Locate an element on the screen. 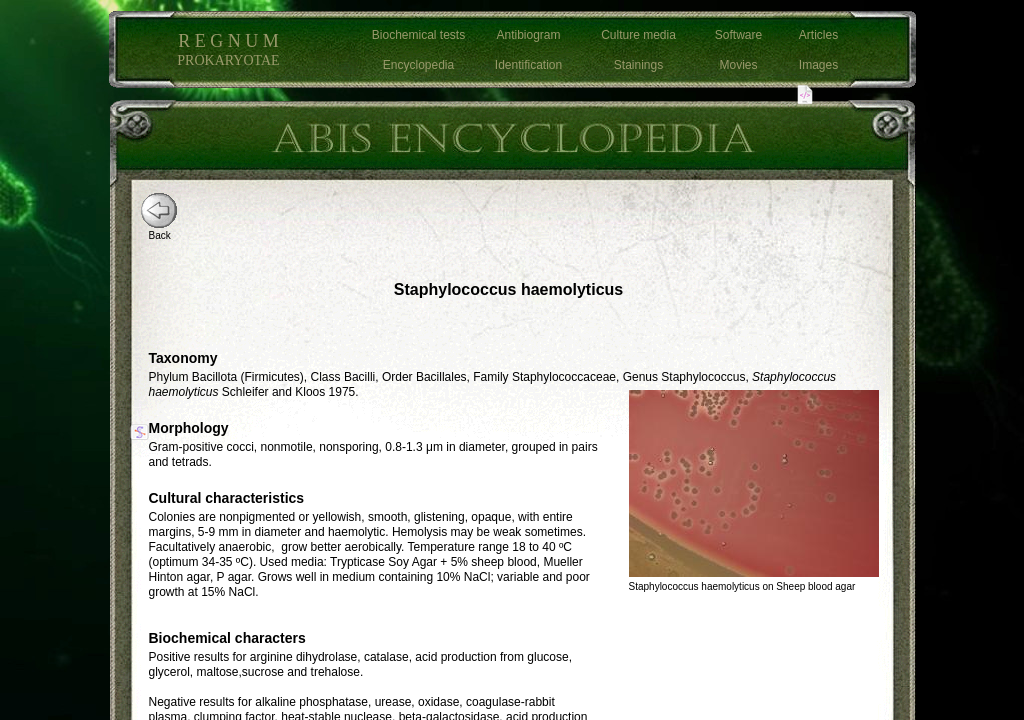 This screenshot has height=720, width=1024. an SVG image file is located at coordinates (139, 431).